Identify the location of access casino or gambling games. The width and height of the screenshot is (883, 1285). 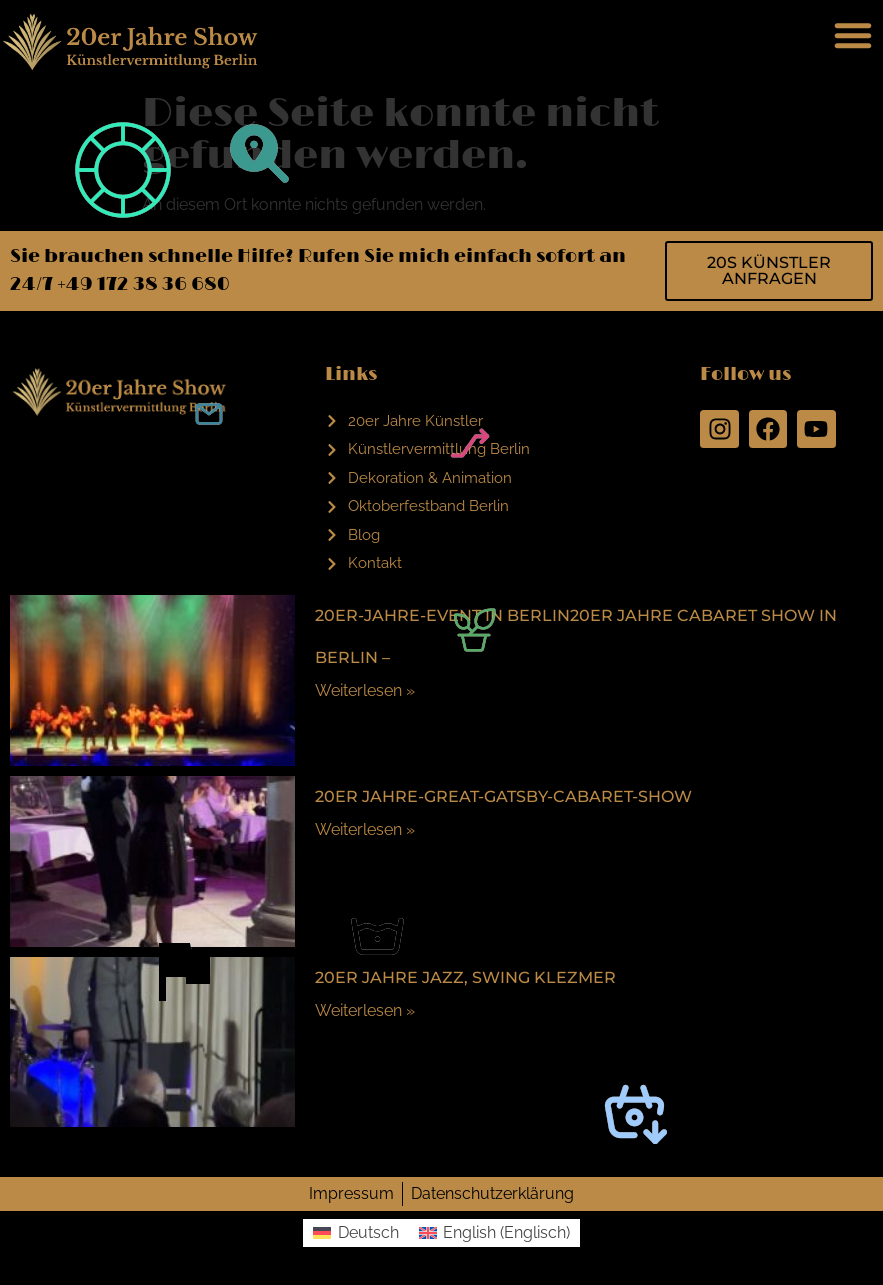
(123, 170).